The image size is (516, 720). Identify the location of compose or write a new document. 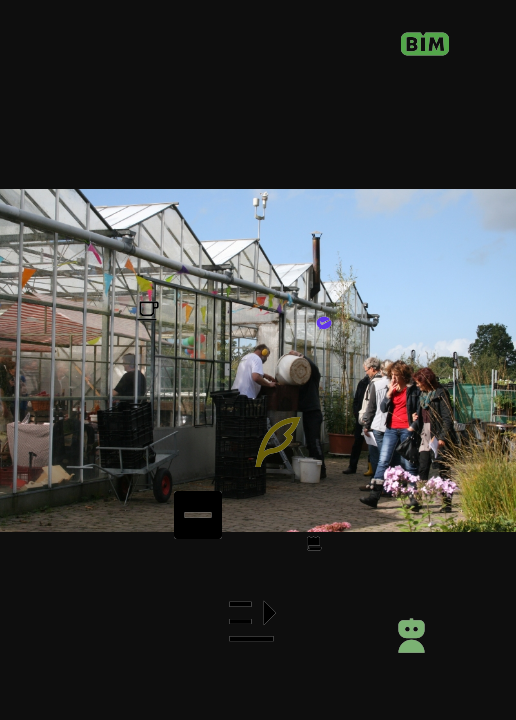
(278, 442).